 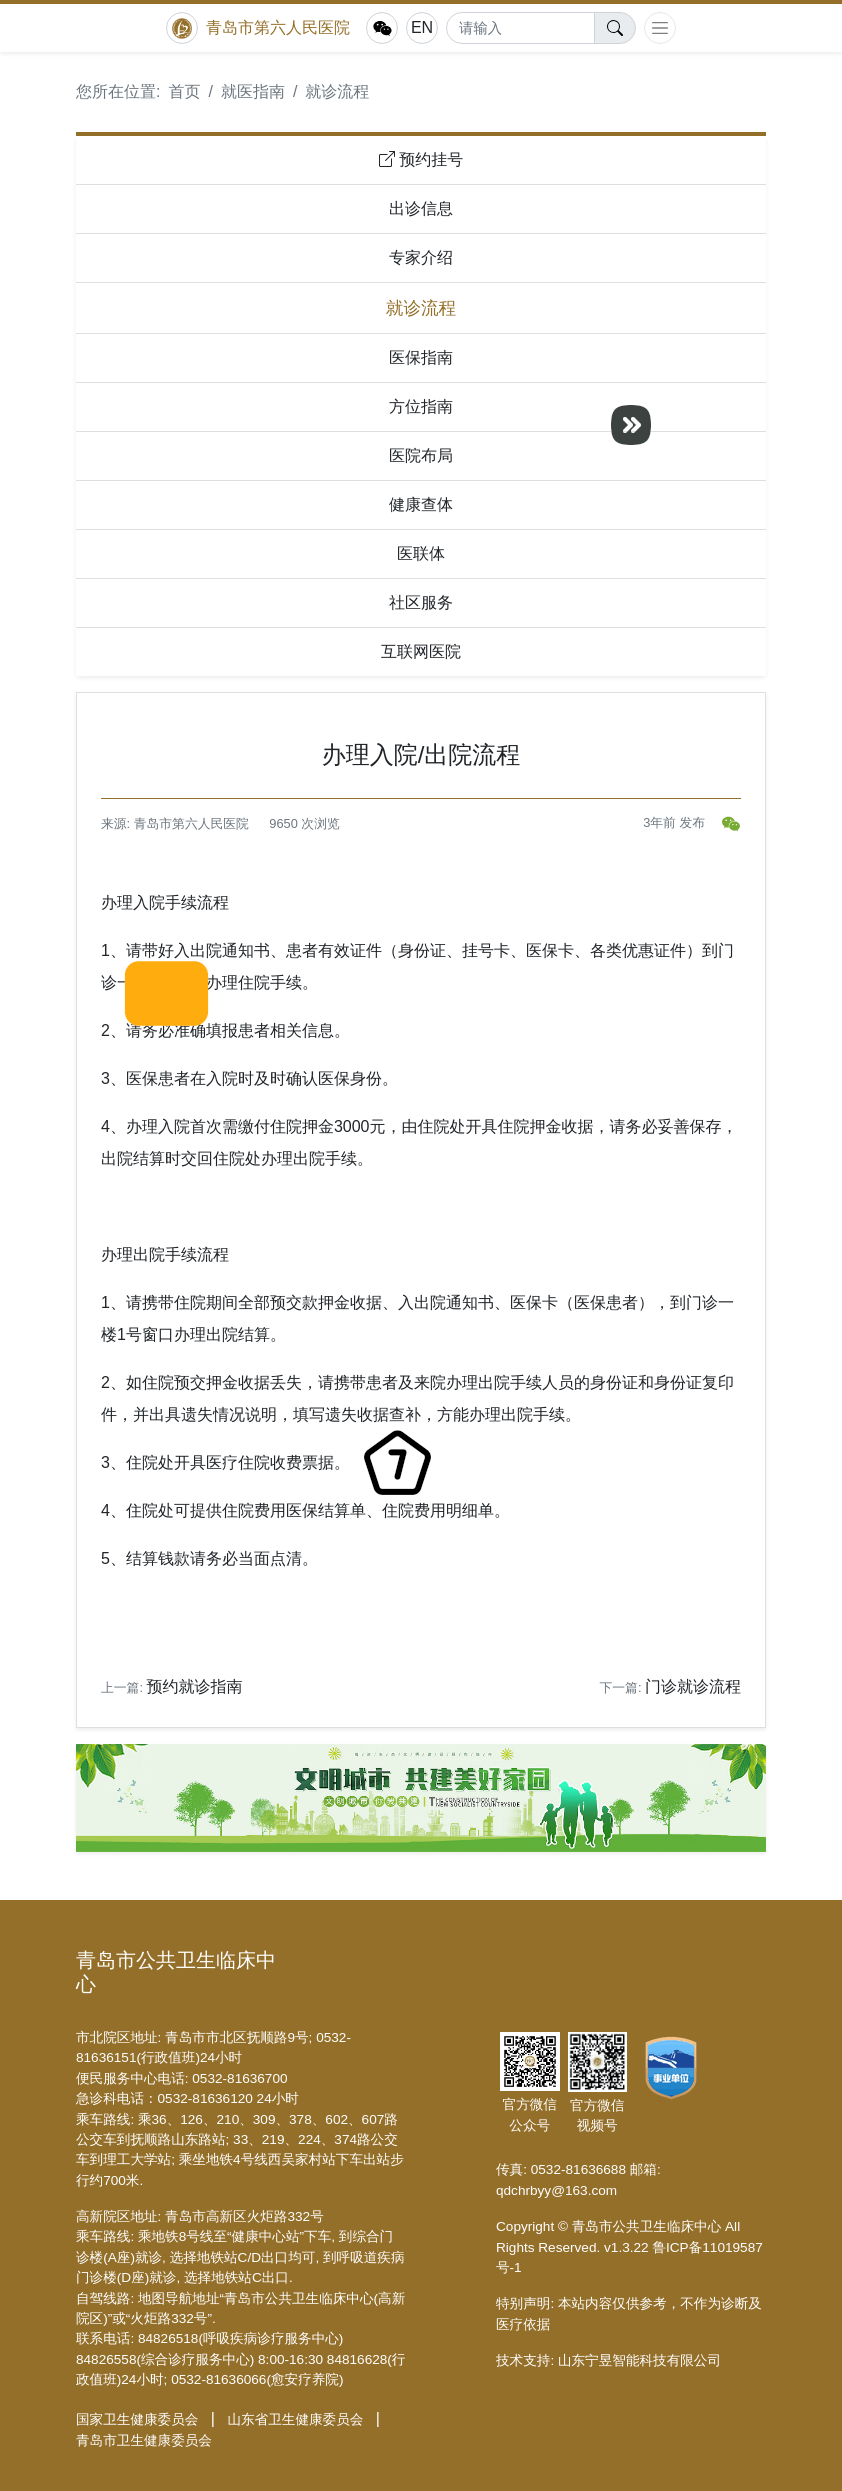 What do you see at coordinates (166, 993) in the screenshot?
I see `switch to landscape orientation` at bounding box center [166, 993].